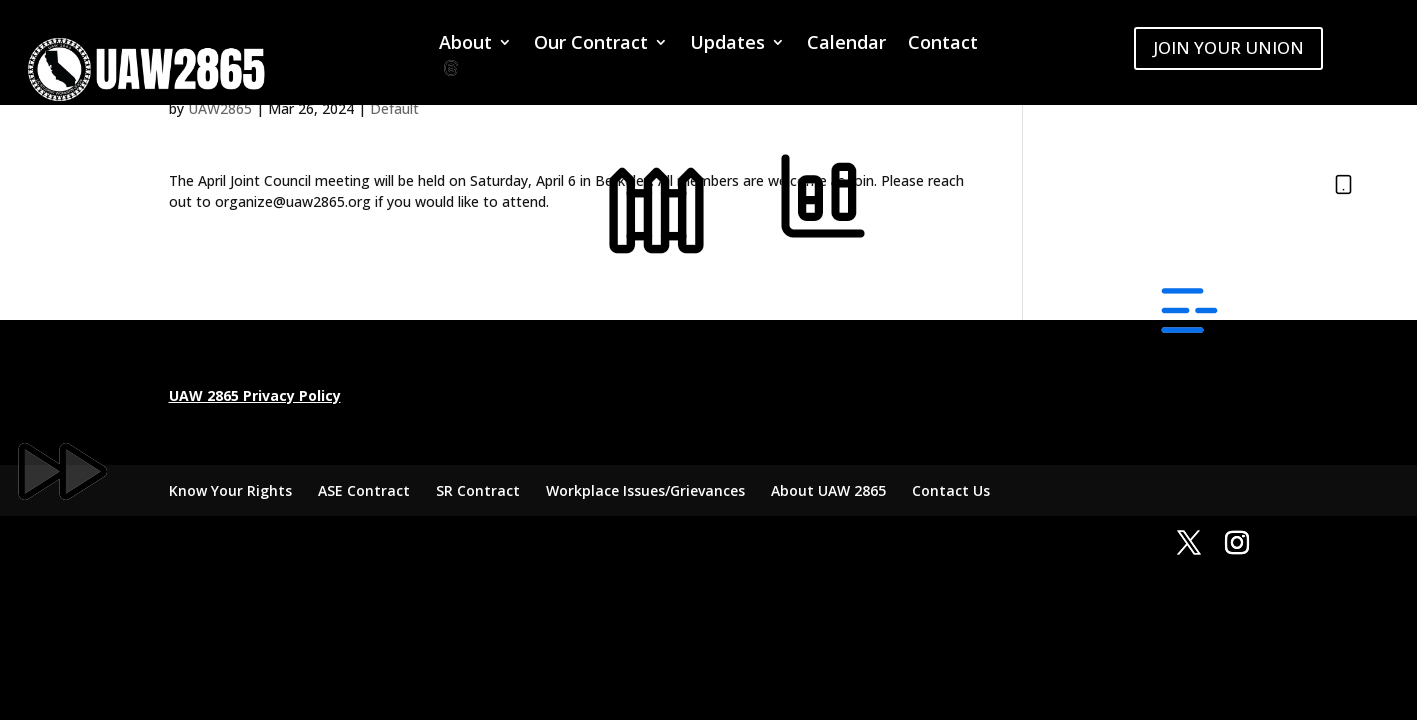 The height and width of the screenshot is (720, 1417). I want to click on switch to tablet view, so click(1343, 184).